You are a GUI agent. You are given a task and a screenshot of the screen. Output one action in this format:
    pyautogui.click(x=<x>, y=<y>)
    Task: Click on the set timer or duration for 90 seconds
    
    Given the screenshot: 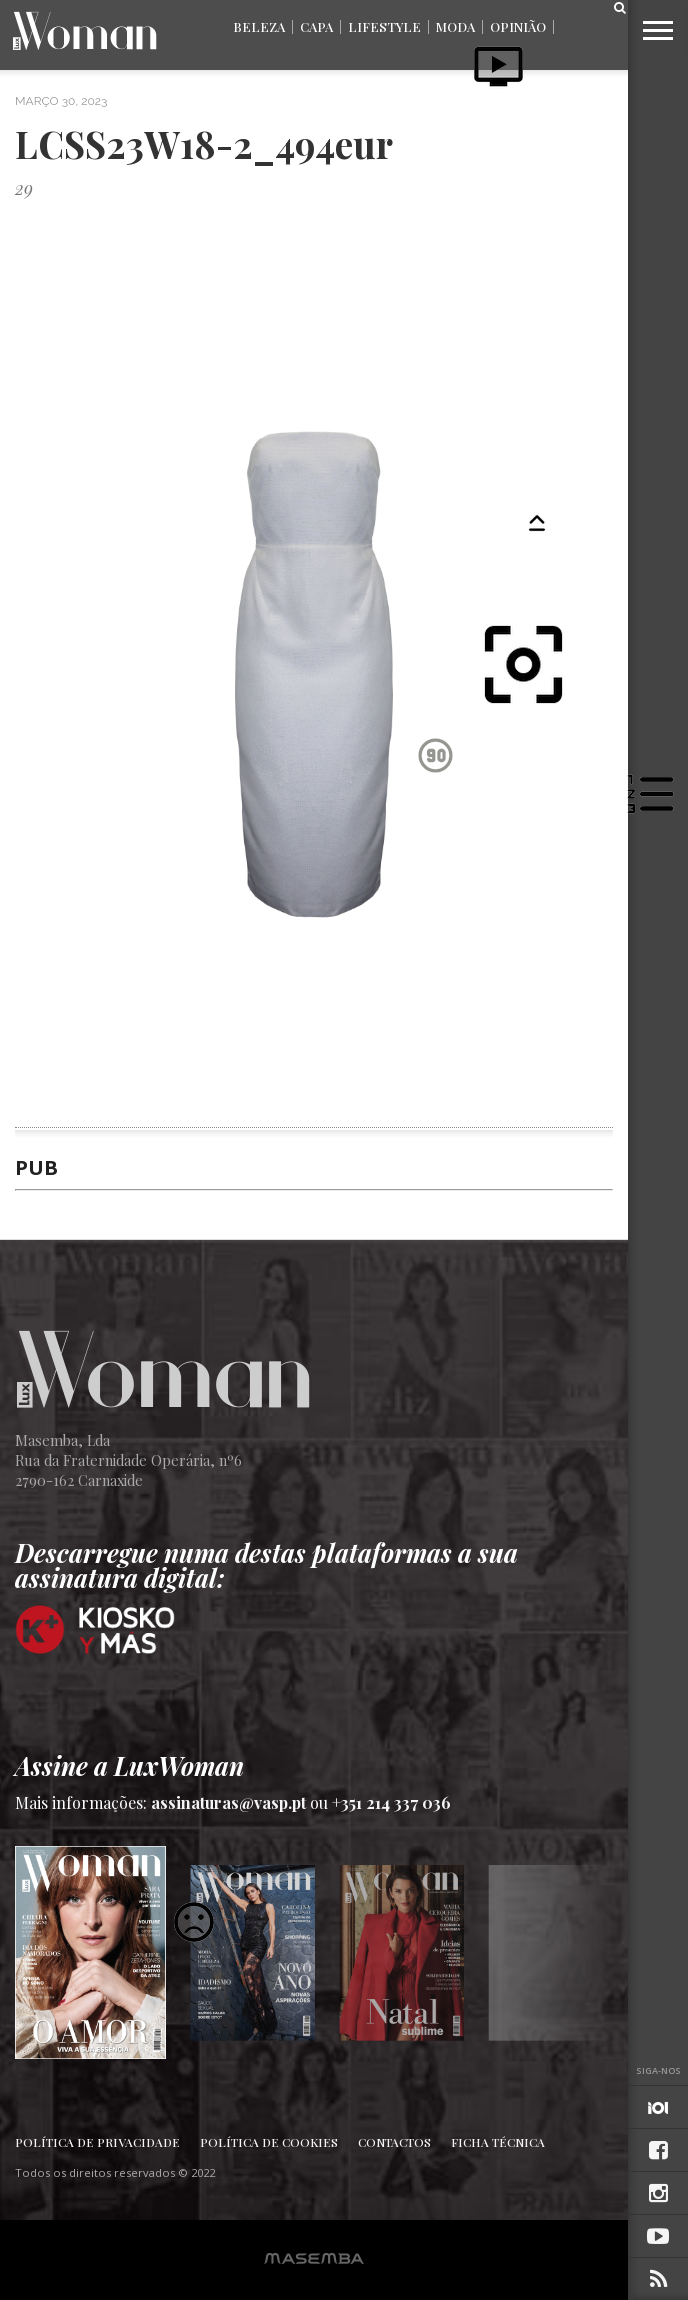 What is the action you would take?
    pyautogui.click(x=435, y=755)
    